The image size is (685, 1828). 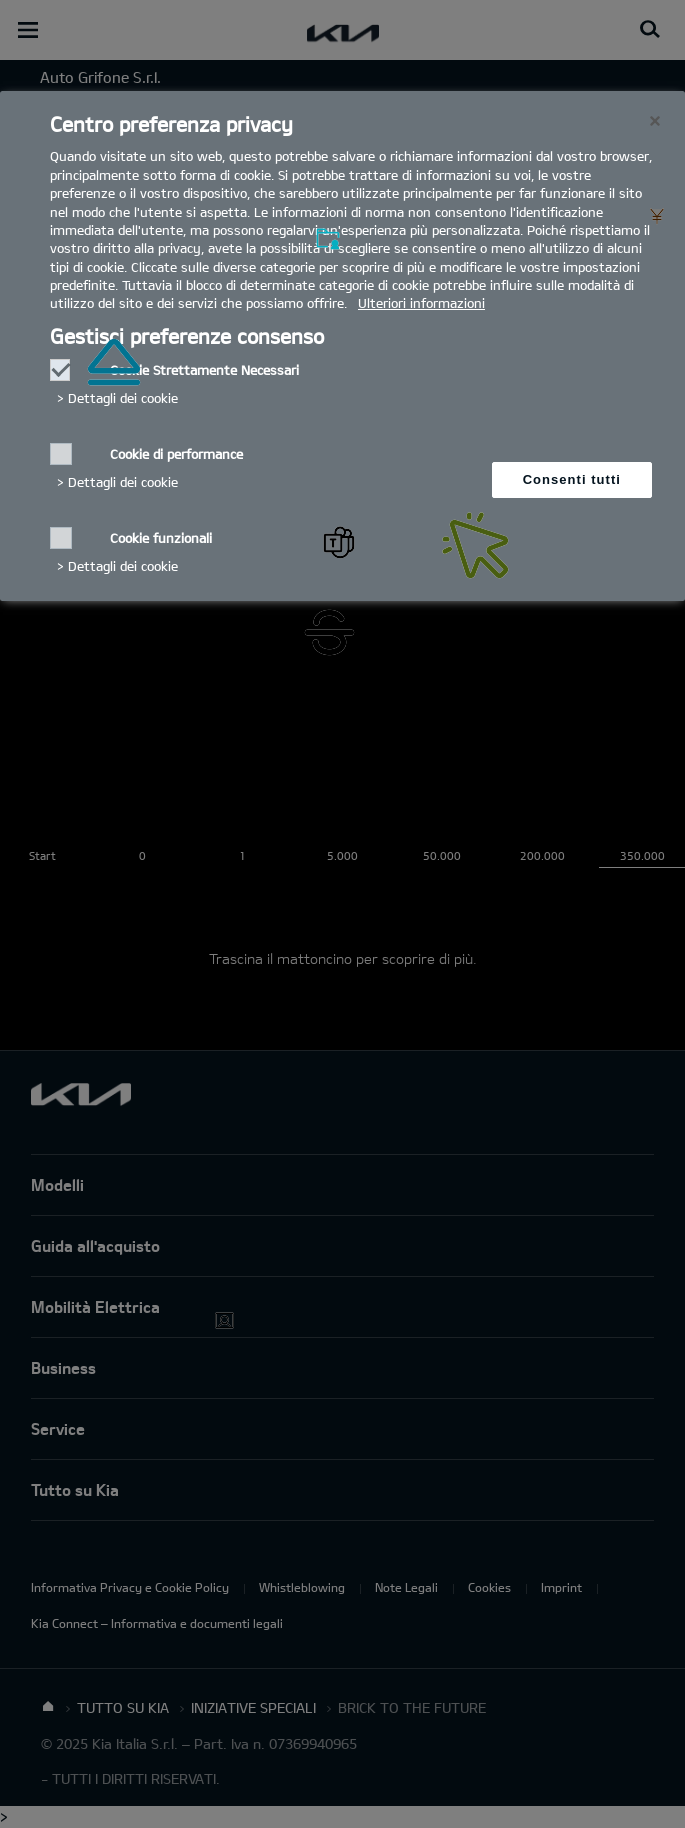 What do you see at coordinates (224, 1320) in the screenshot?
I see `view user profile card` at bounding box center [224, 1320].